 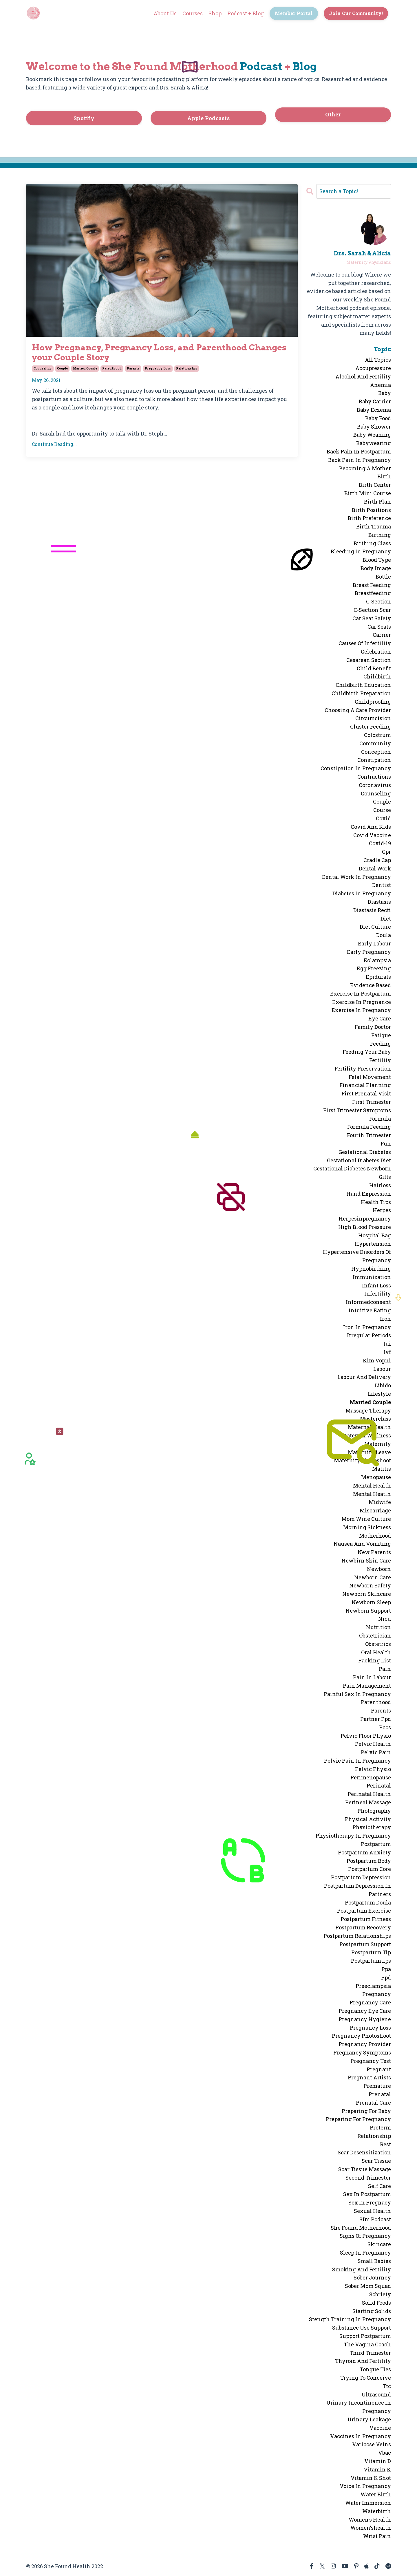 What do you see at coordinates (60, 1431) in the screenshot?
I see `scroll to top of page` at bounding box center [60, 1431].